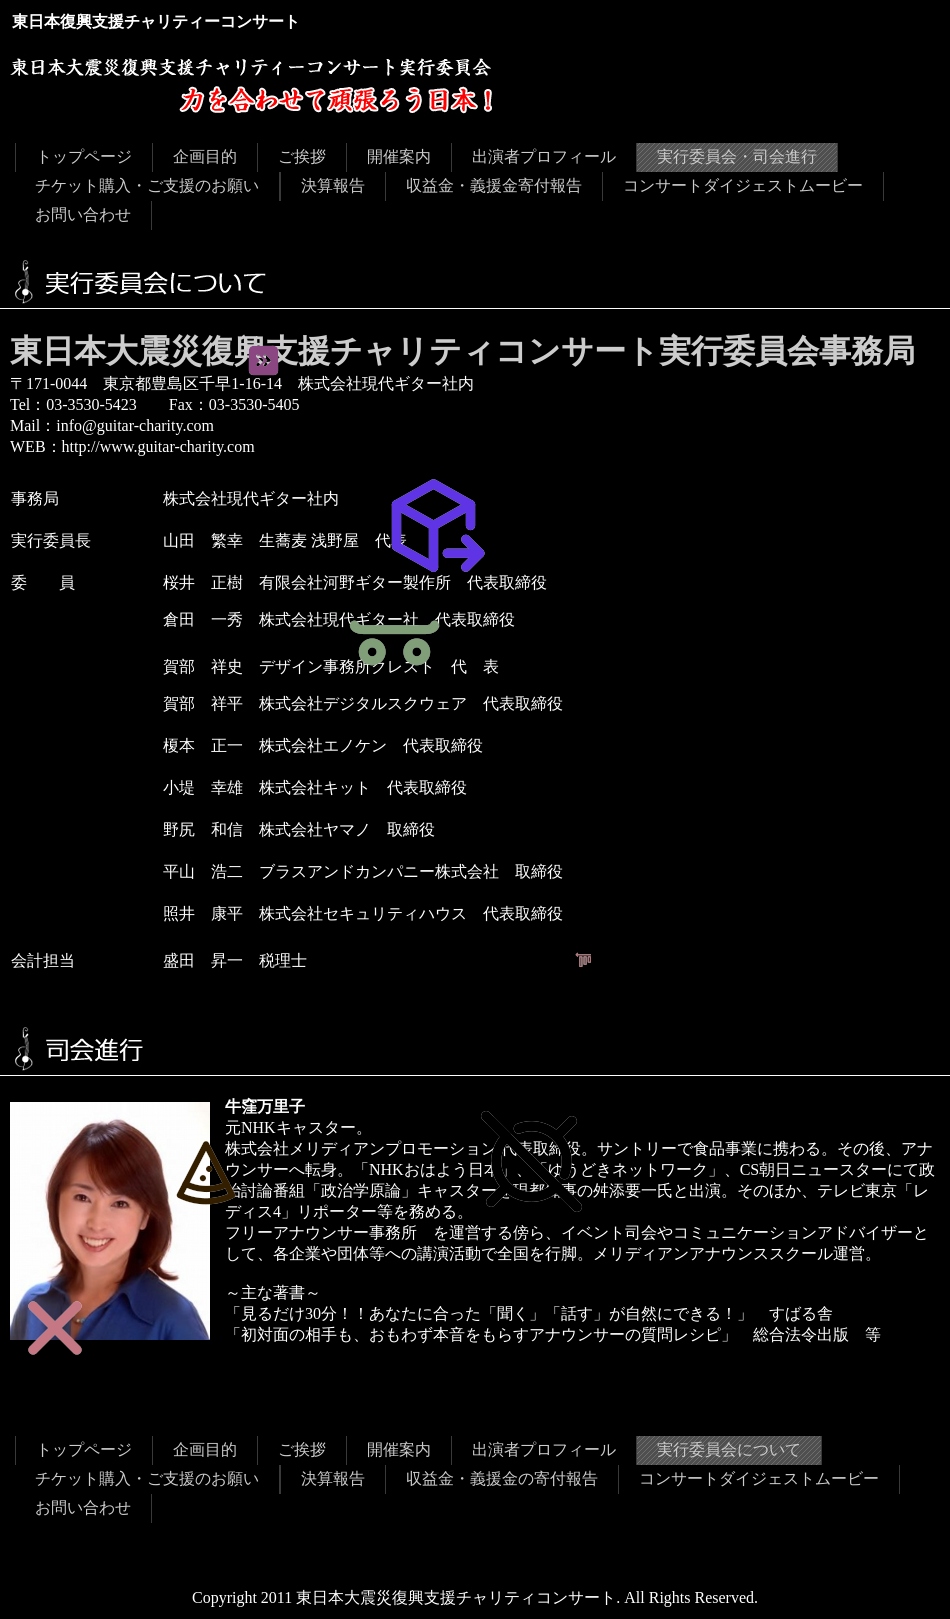 Image resolution: width=950 pixels, height=1619 pixels. Describe the element at coordinates (394, 638) in the screenshot. I see `browse skateboarding gear or products` at that location.